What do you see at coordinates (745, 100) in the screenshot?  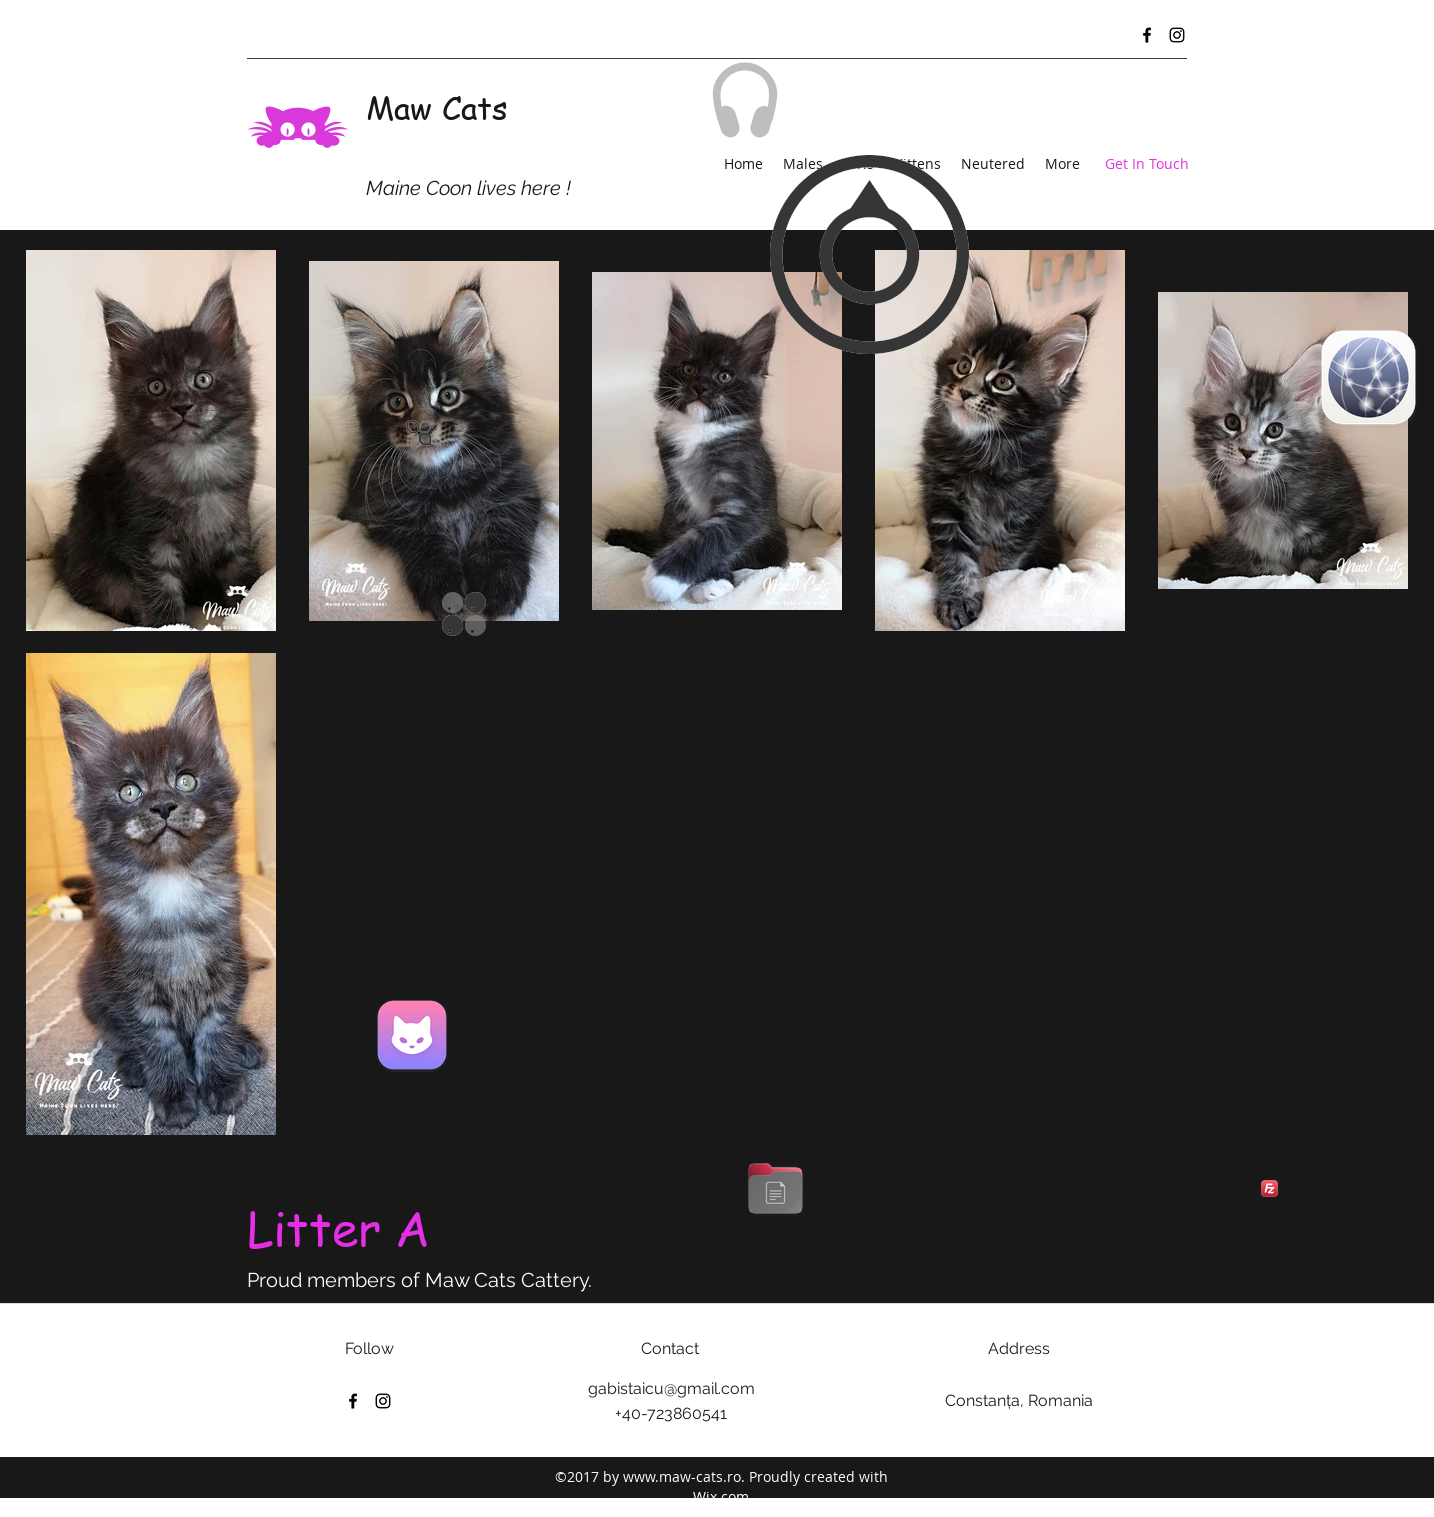 I see `switch audio output to headphones` at bounding box center [745, 100].